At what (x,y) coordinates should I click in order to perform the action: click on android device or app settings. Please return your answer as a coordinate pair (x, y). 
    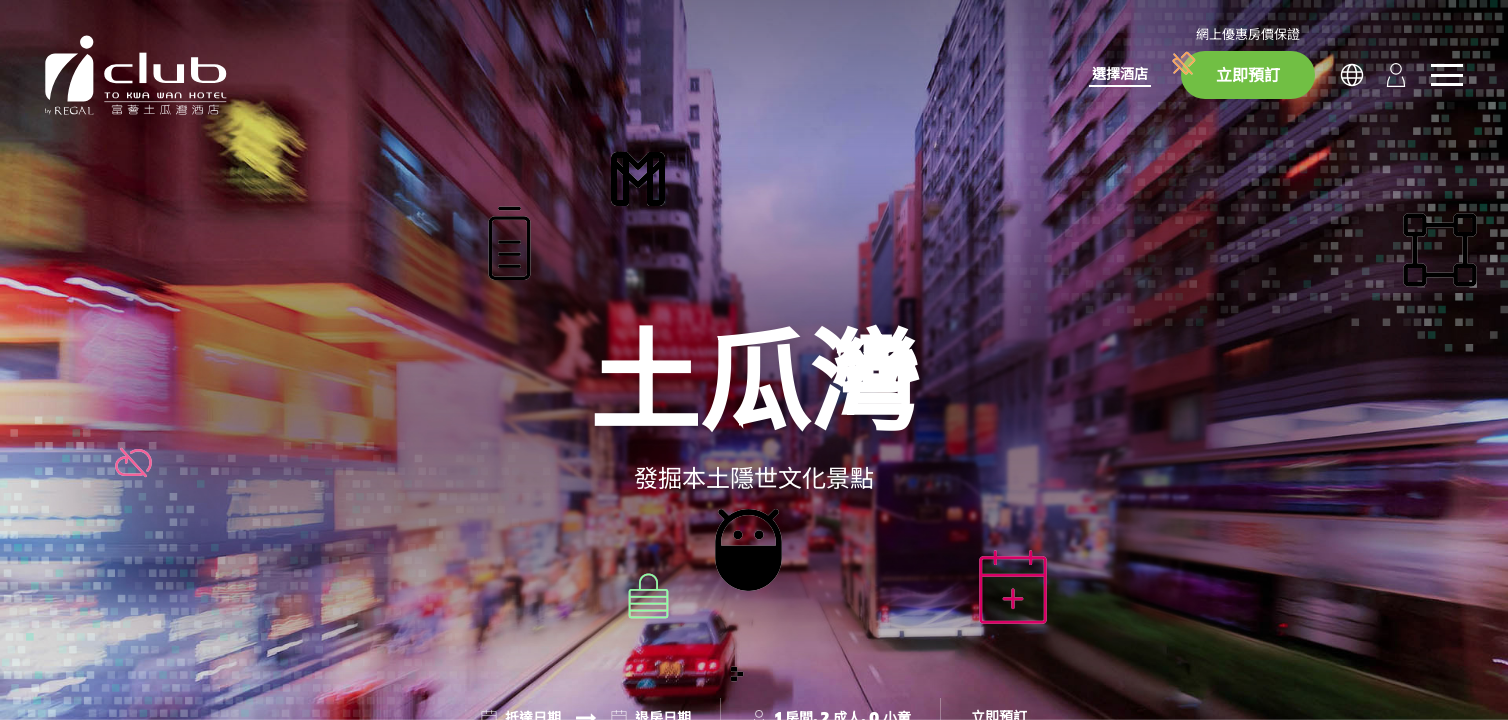
    Looking at the image, I should click on (748, 548).